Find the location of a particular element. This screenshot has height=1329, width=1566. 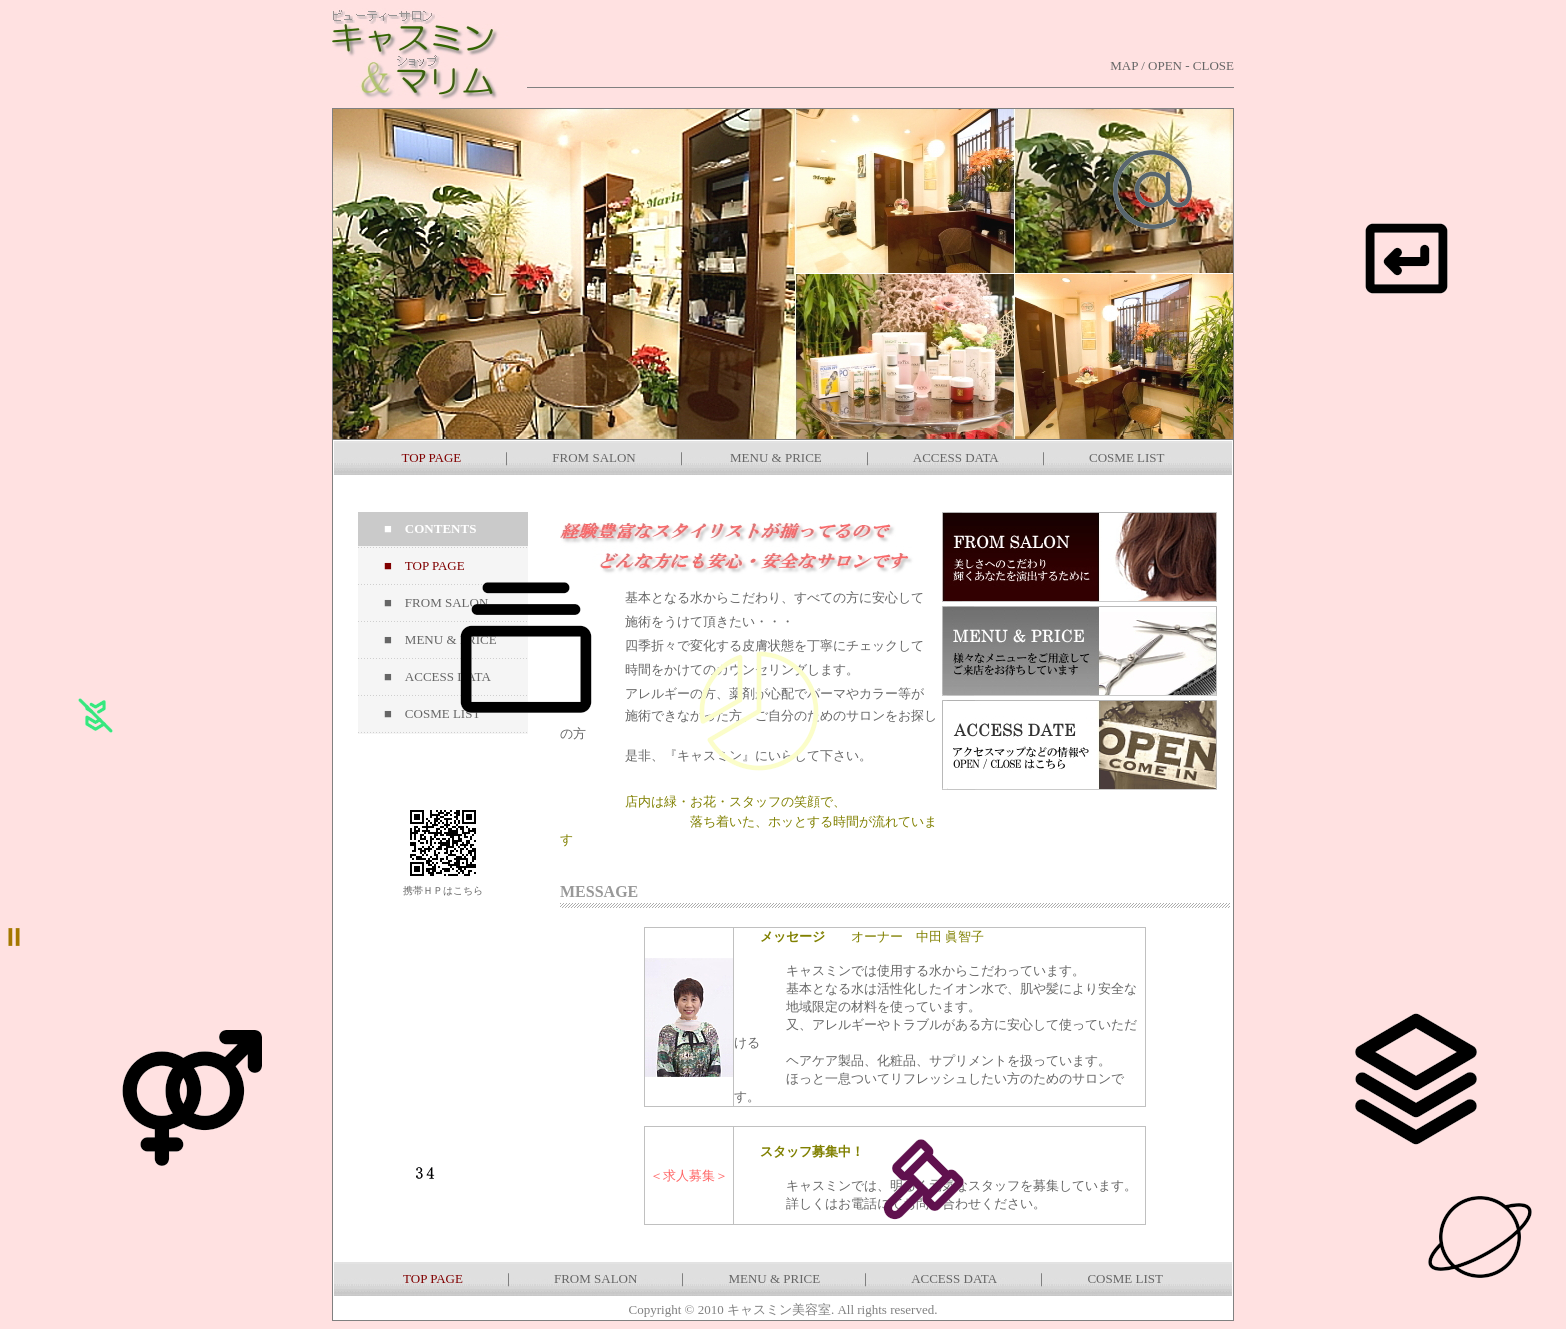

indicates gender or sex selection options is located at coordinates (190, 1101).